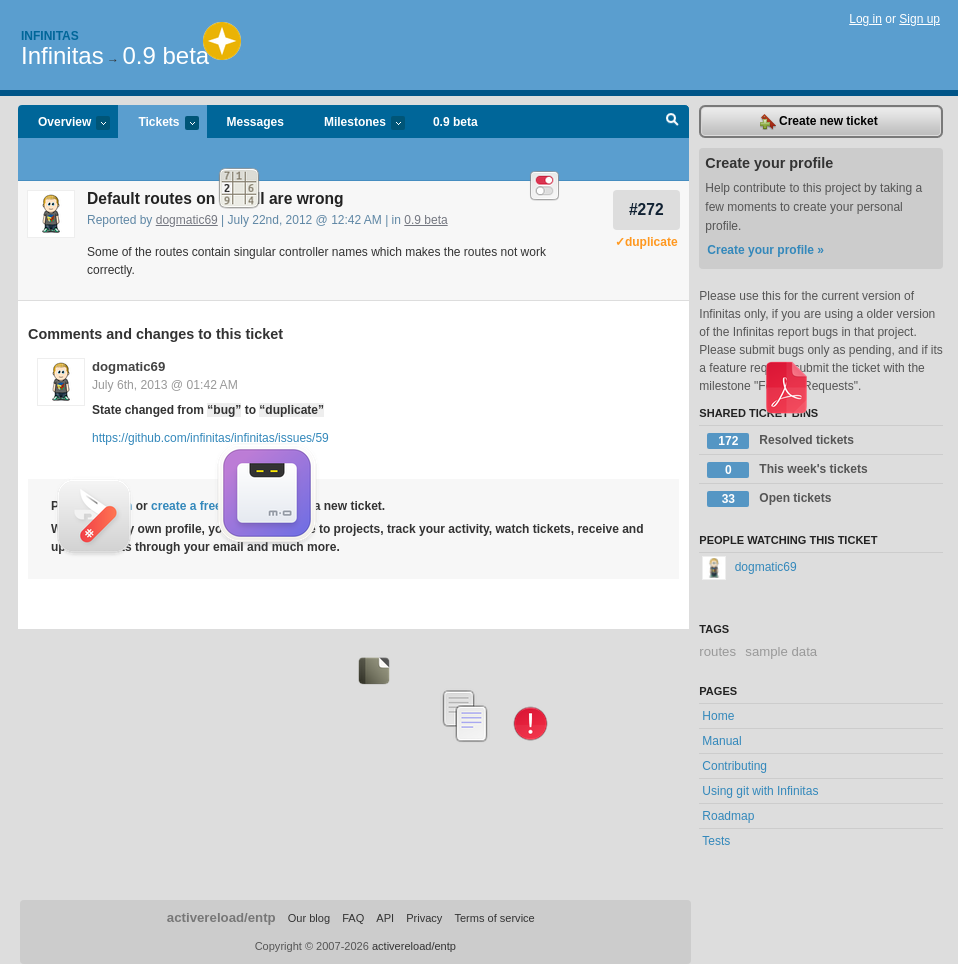 The width and height of the screenshot is (958, 964). What do you see at coordinates (530, 723) in the screenshot?
I see `report a system error or crash` at bounding box center [530, 723].